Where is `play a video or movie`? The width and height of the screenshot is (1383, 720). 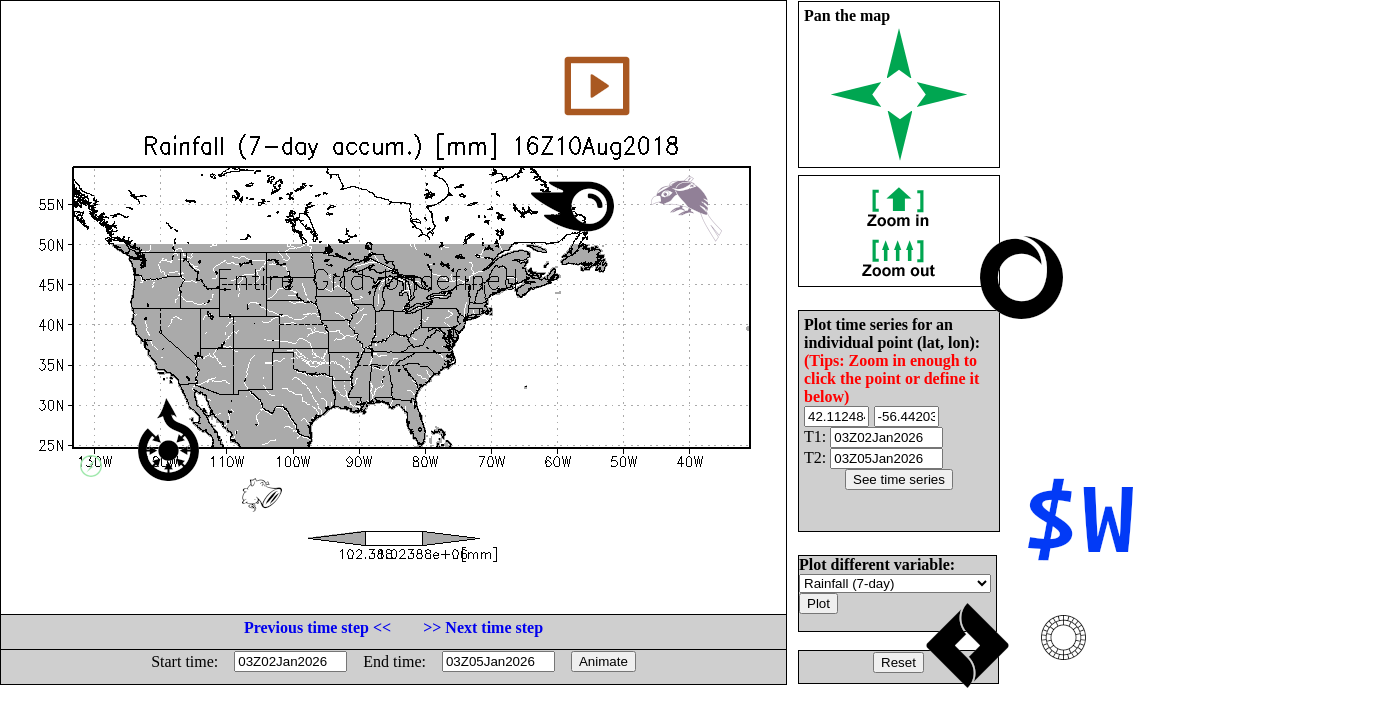 play a video or movie is located at coordinates (597, 86).